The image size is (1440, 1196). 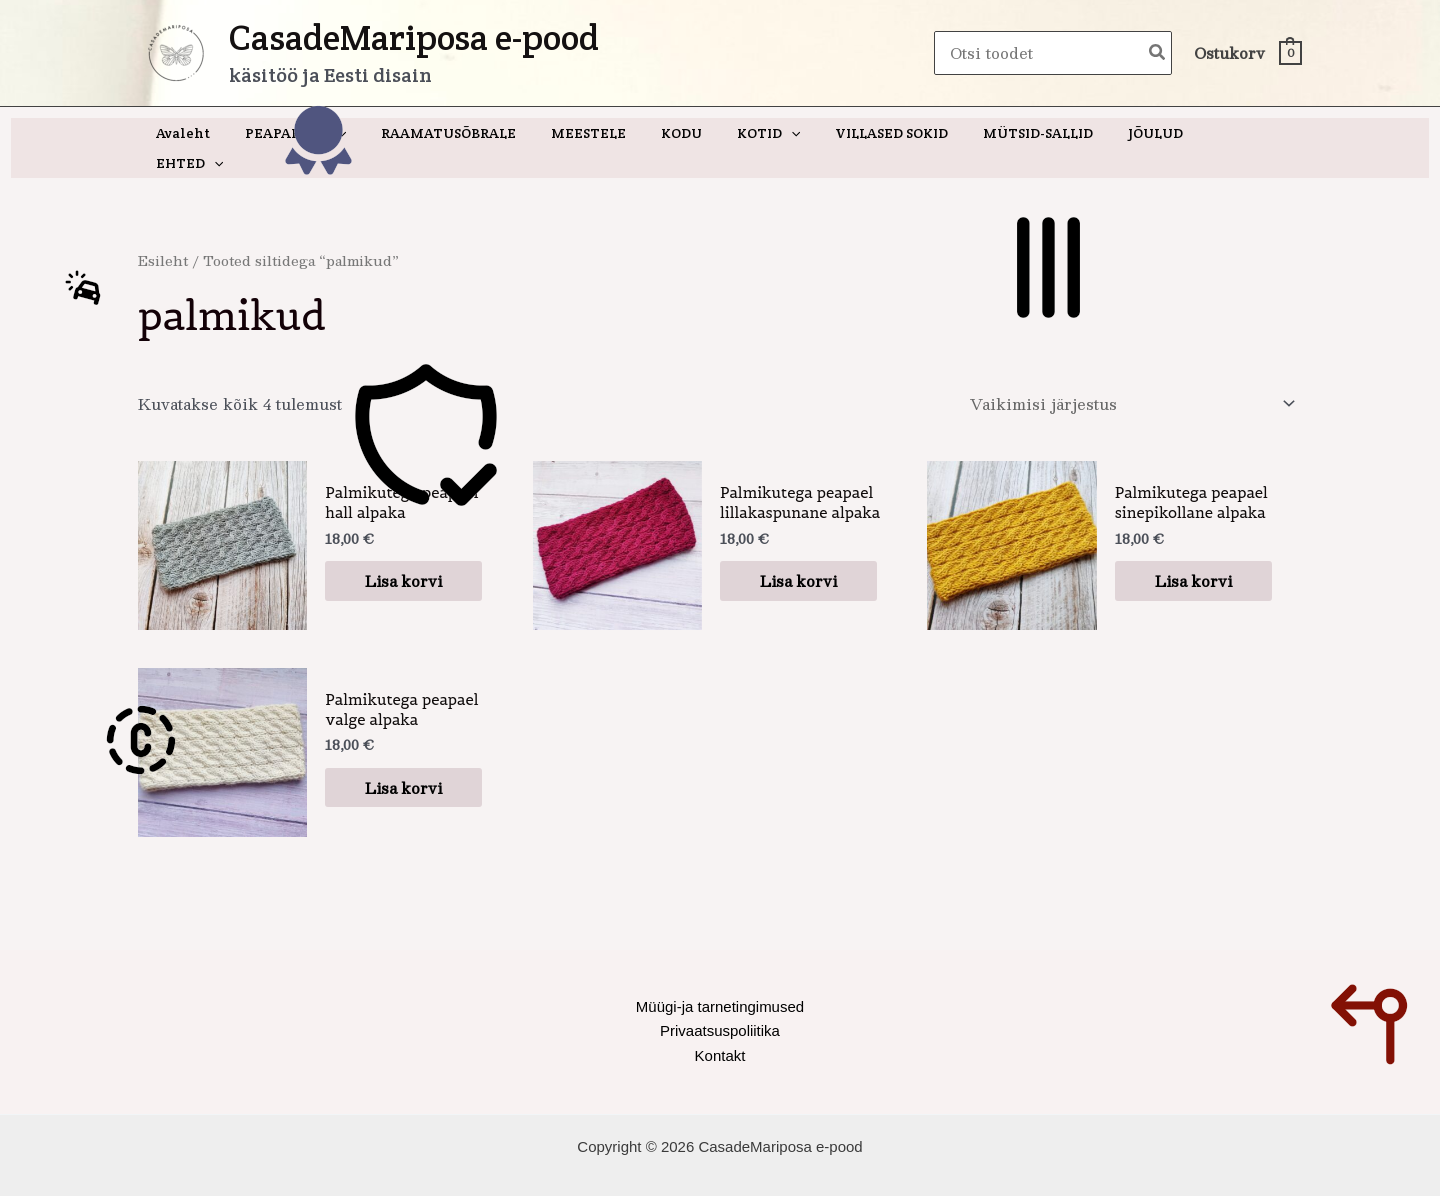 What do you see at coordinates (1373, 1026) in the screenshot?
I see `take the left exit at the roundabout` at bounding box center [1373, 1026].